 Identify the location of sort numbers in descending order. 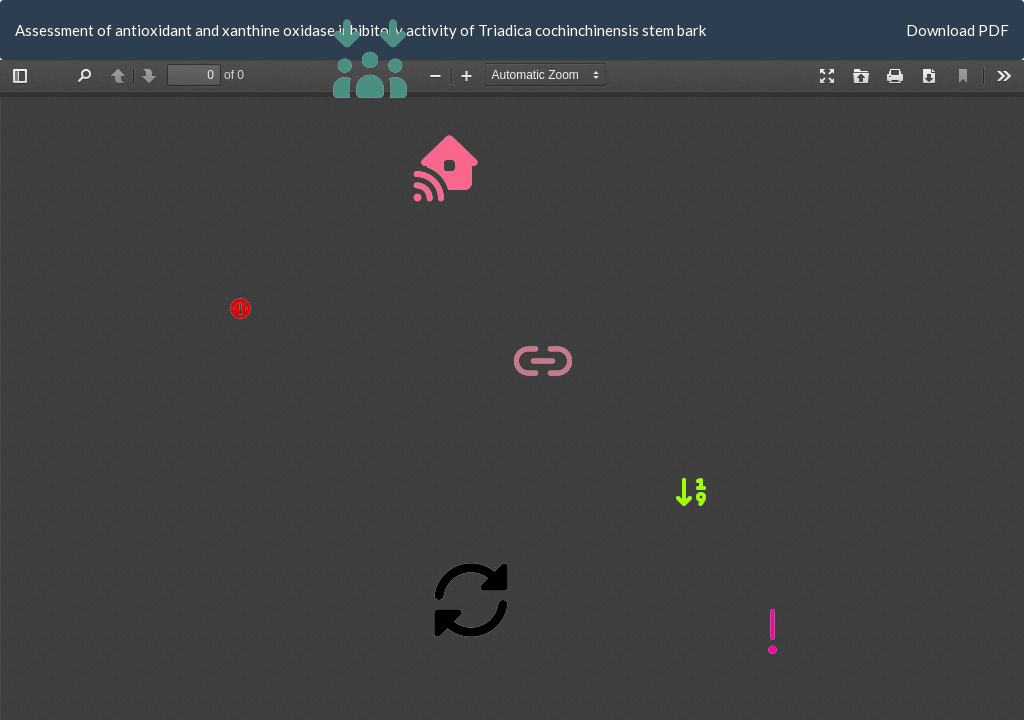
(692, 492).